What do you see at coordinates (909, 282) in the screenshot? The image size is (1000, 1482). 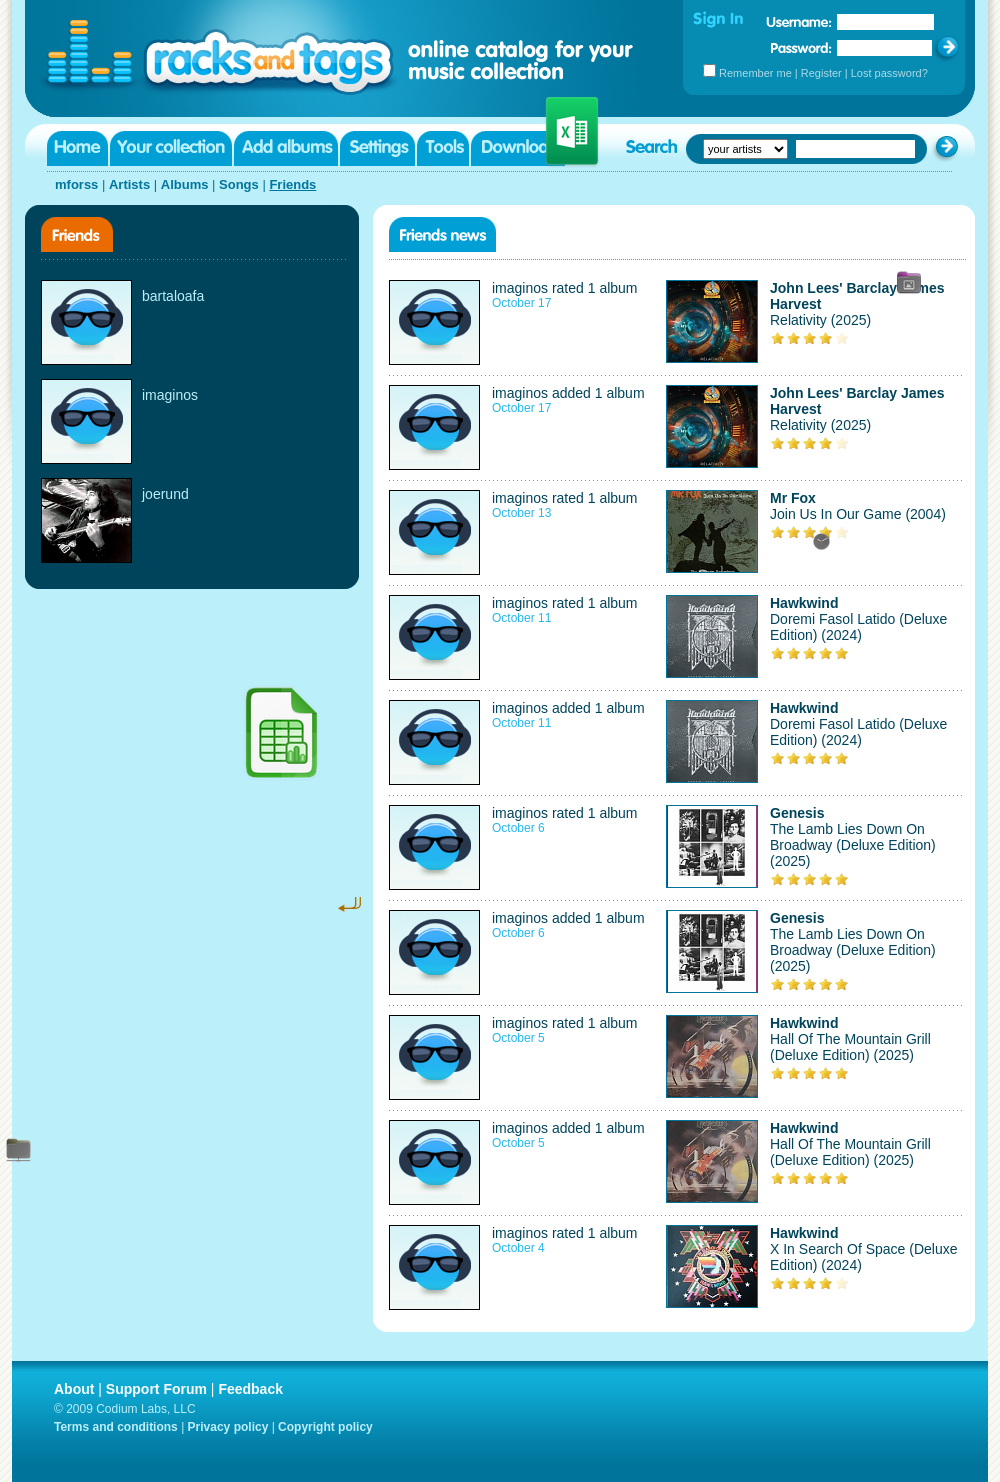 I see `open pictures folder` at bounding box center [909, 282].